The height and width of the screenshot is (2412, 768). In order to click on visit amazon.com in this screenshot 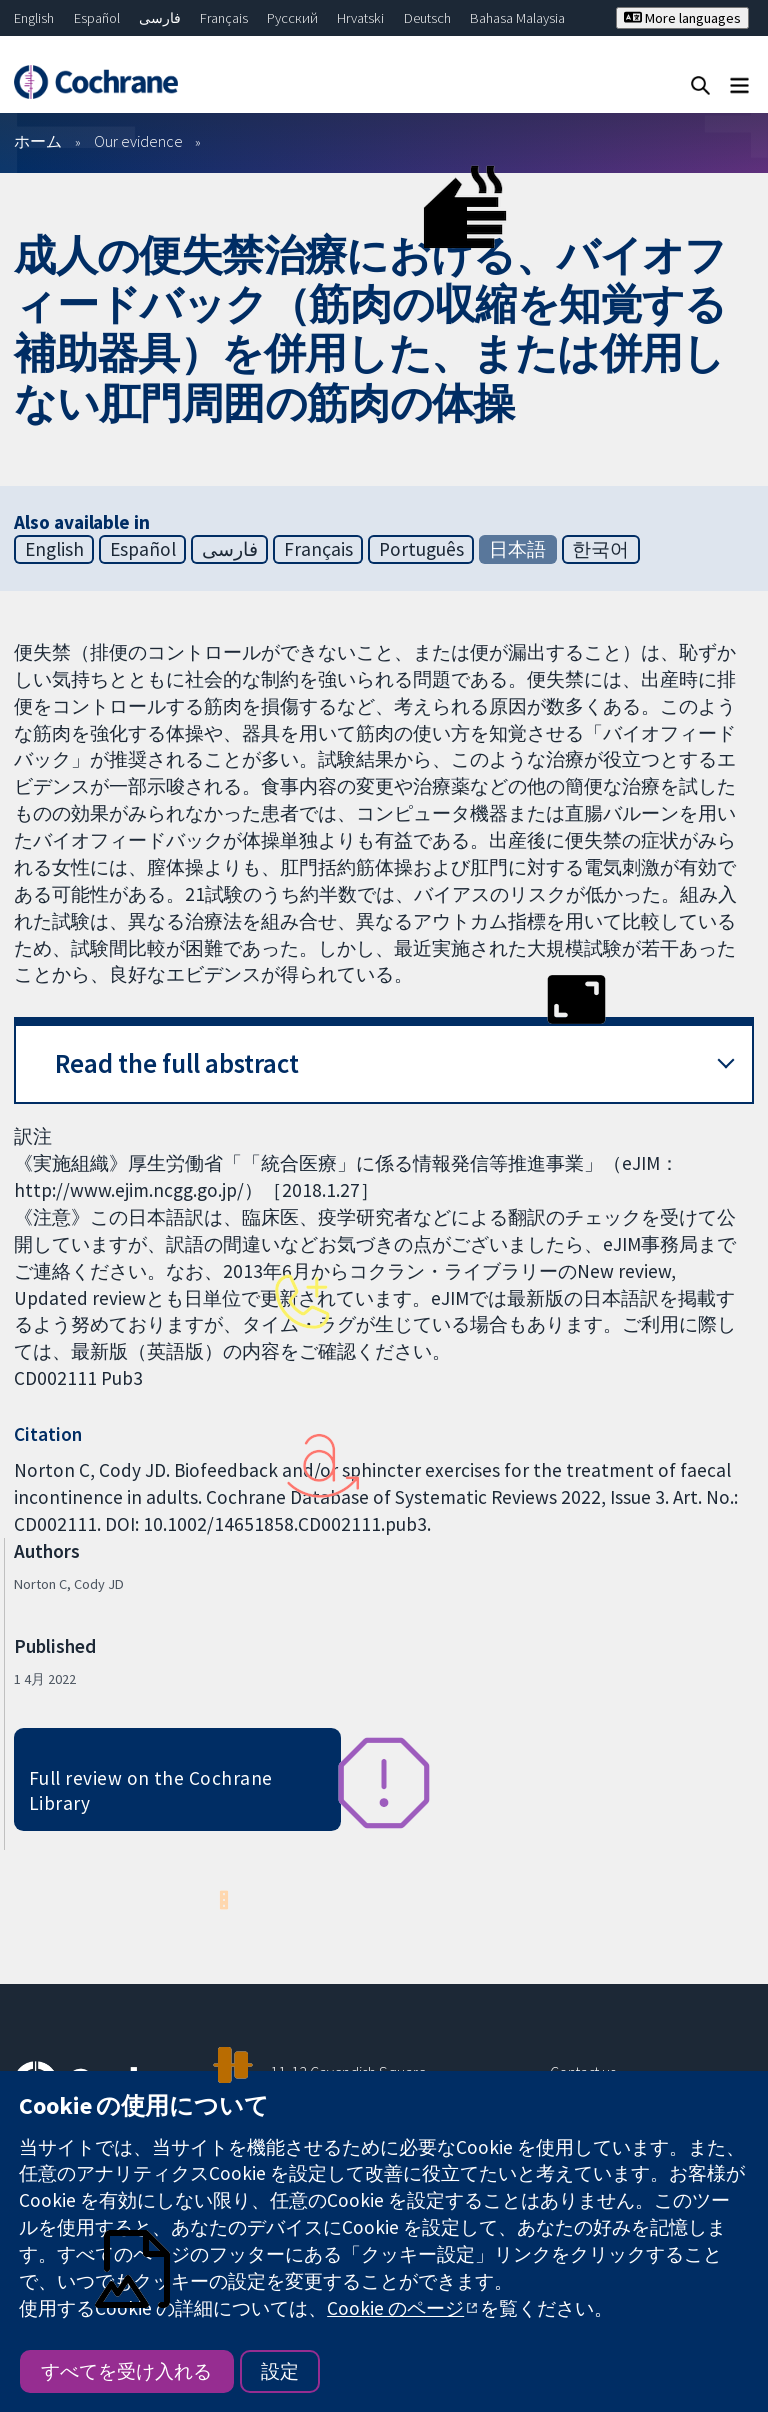, I will do `click(320, 1464)`.